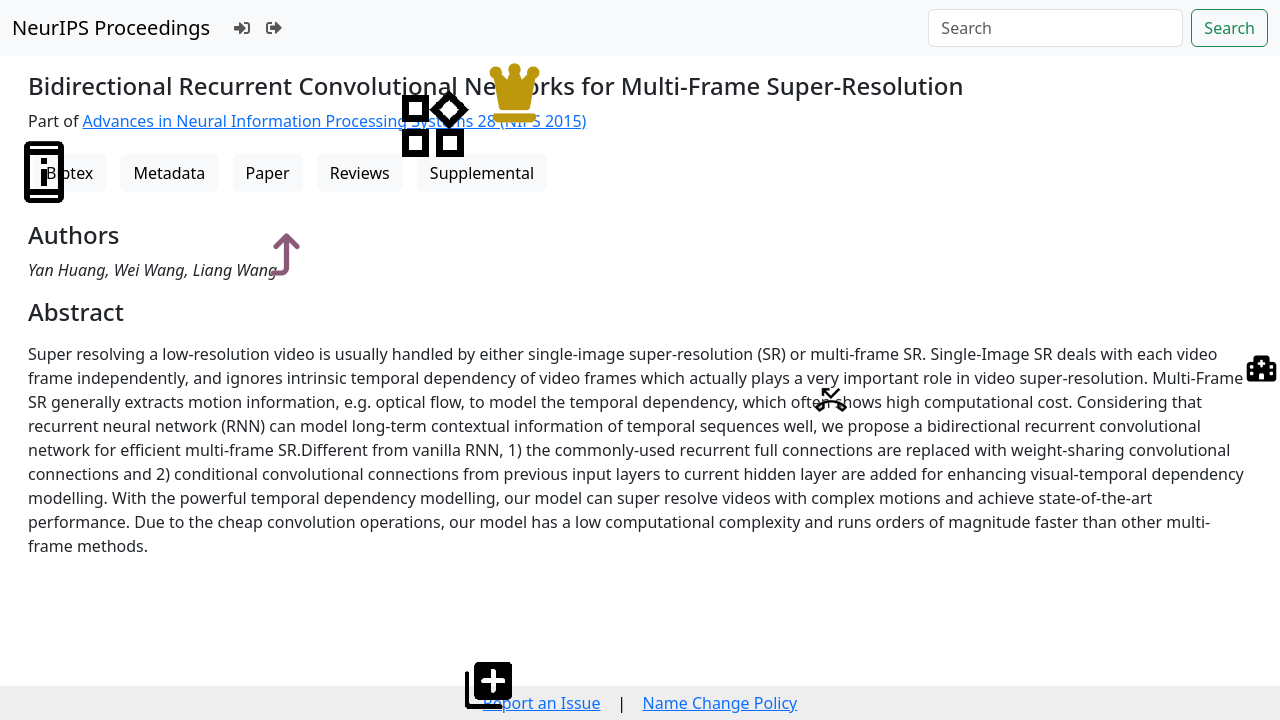 This screenshot has width=1280, height=720. I want to click on access widgets or mini-apps, so click(433, 126).